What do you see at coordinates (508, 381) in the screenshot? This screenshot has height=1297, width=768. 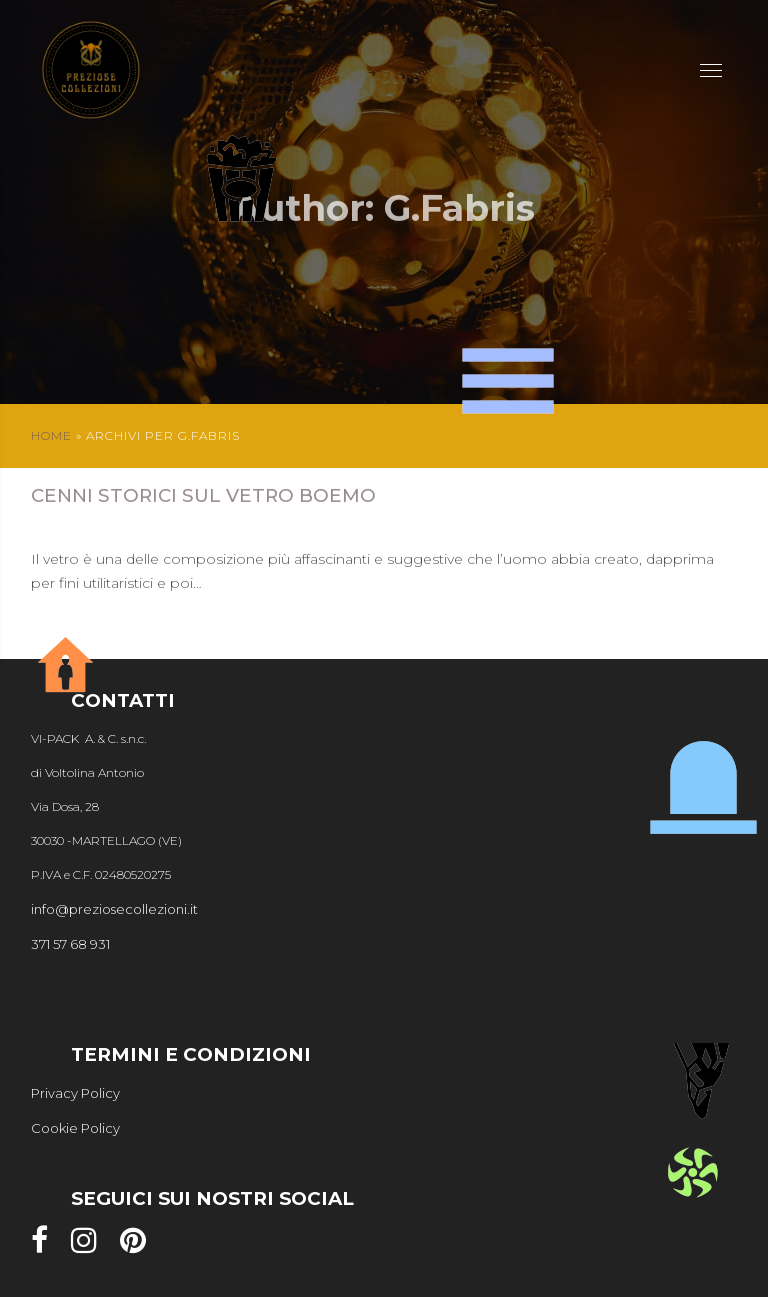 I see `open the navigation menu` at bounding box center [508, 381].